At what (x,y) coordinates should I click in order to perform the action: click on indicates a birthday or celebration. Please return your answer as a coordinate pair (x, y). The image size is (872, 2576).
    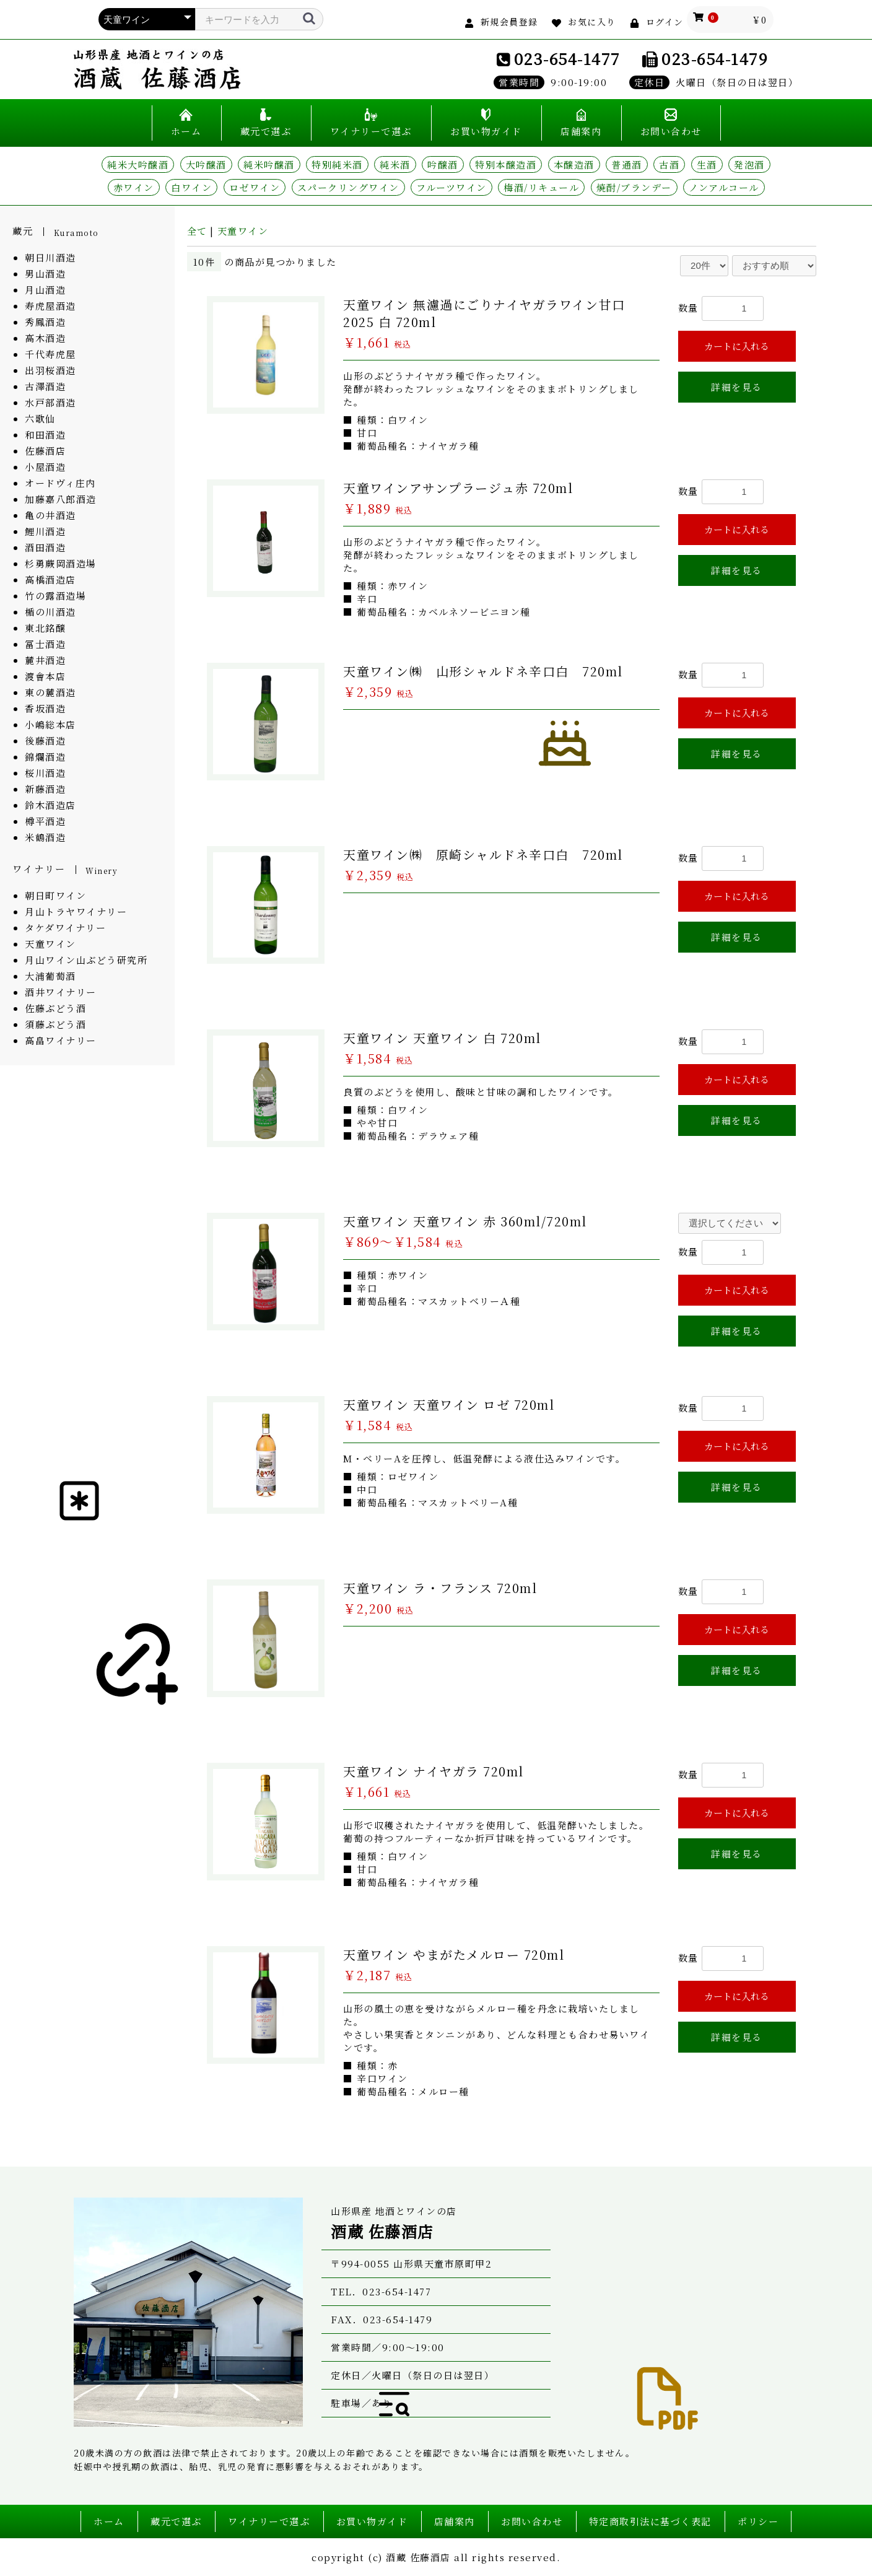
    Looking at the image, I should click on (565, 742).